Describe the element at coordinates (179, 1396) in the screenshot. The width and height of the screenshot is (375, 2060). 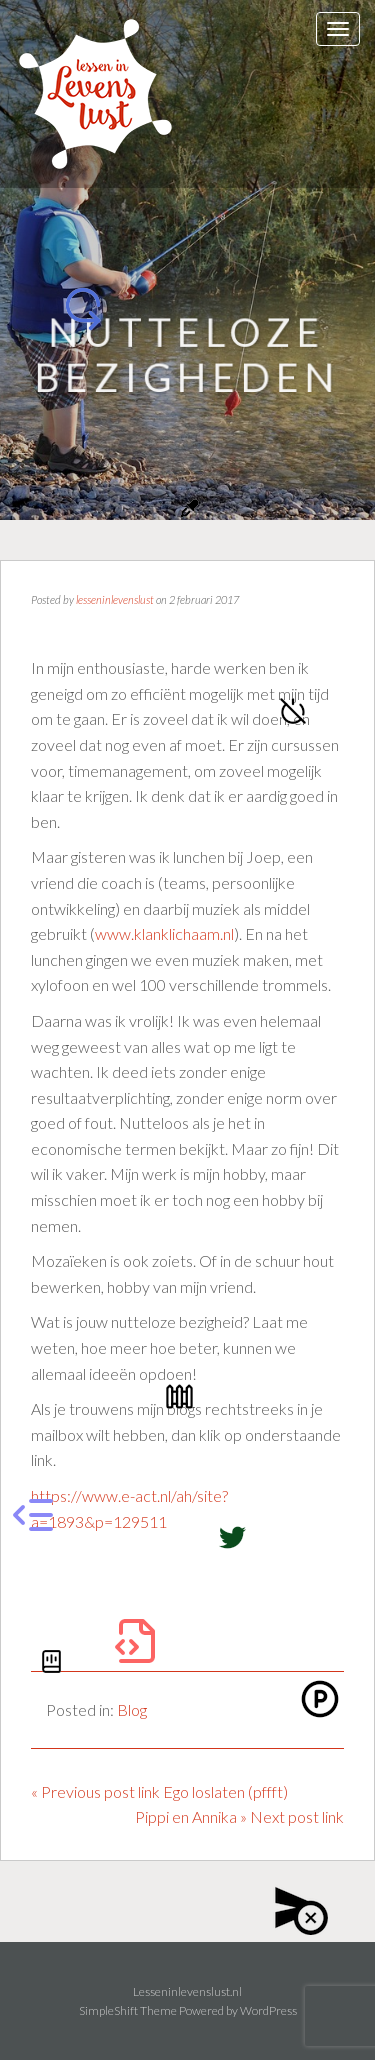
I see `set boundary or privacy restrictions` at that location.